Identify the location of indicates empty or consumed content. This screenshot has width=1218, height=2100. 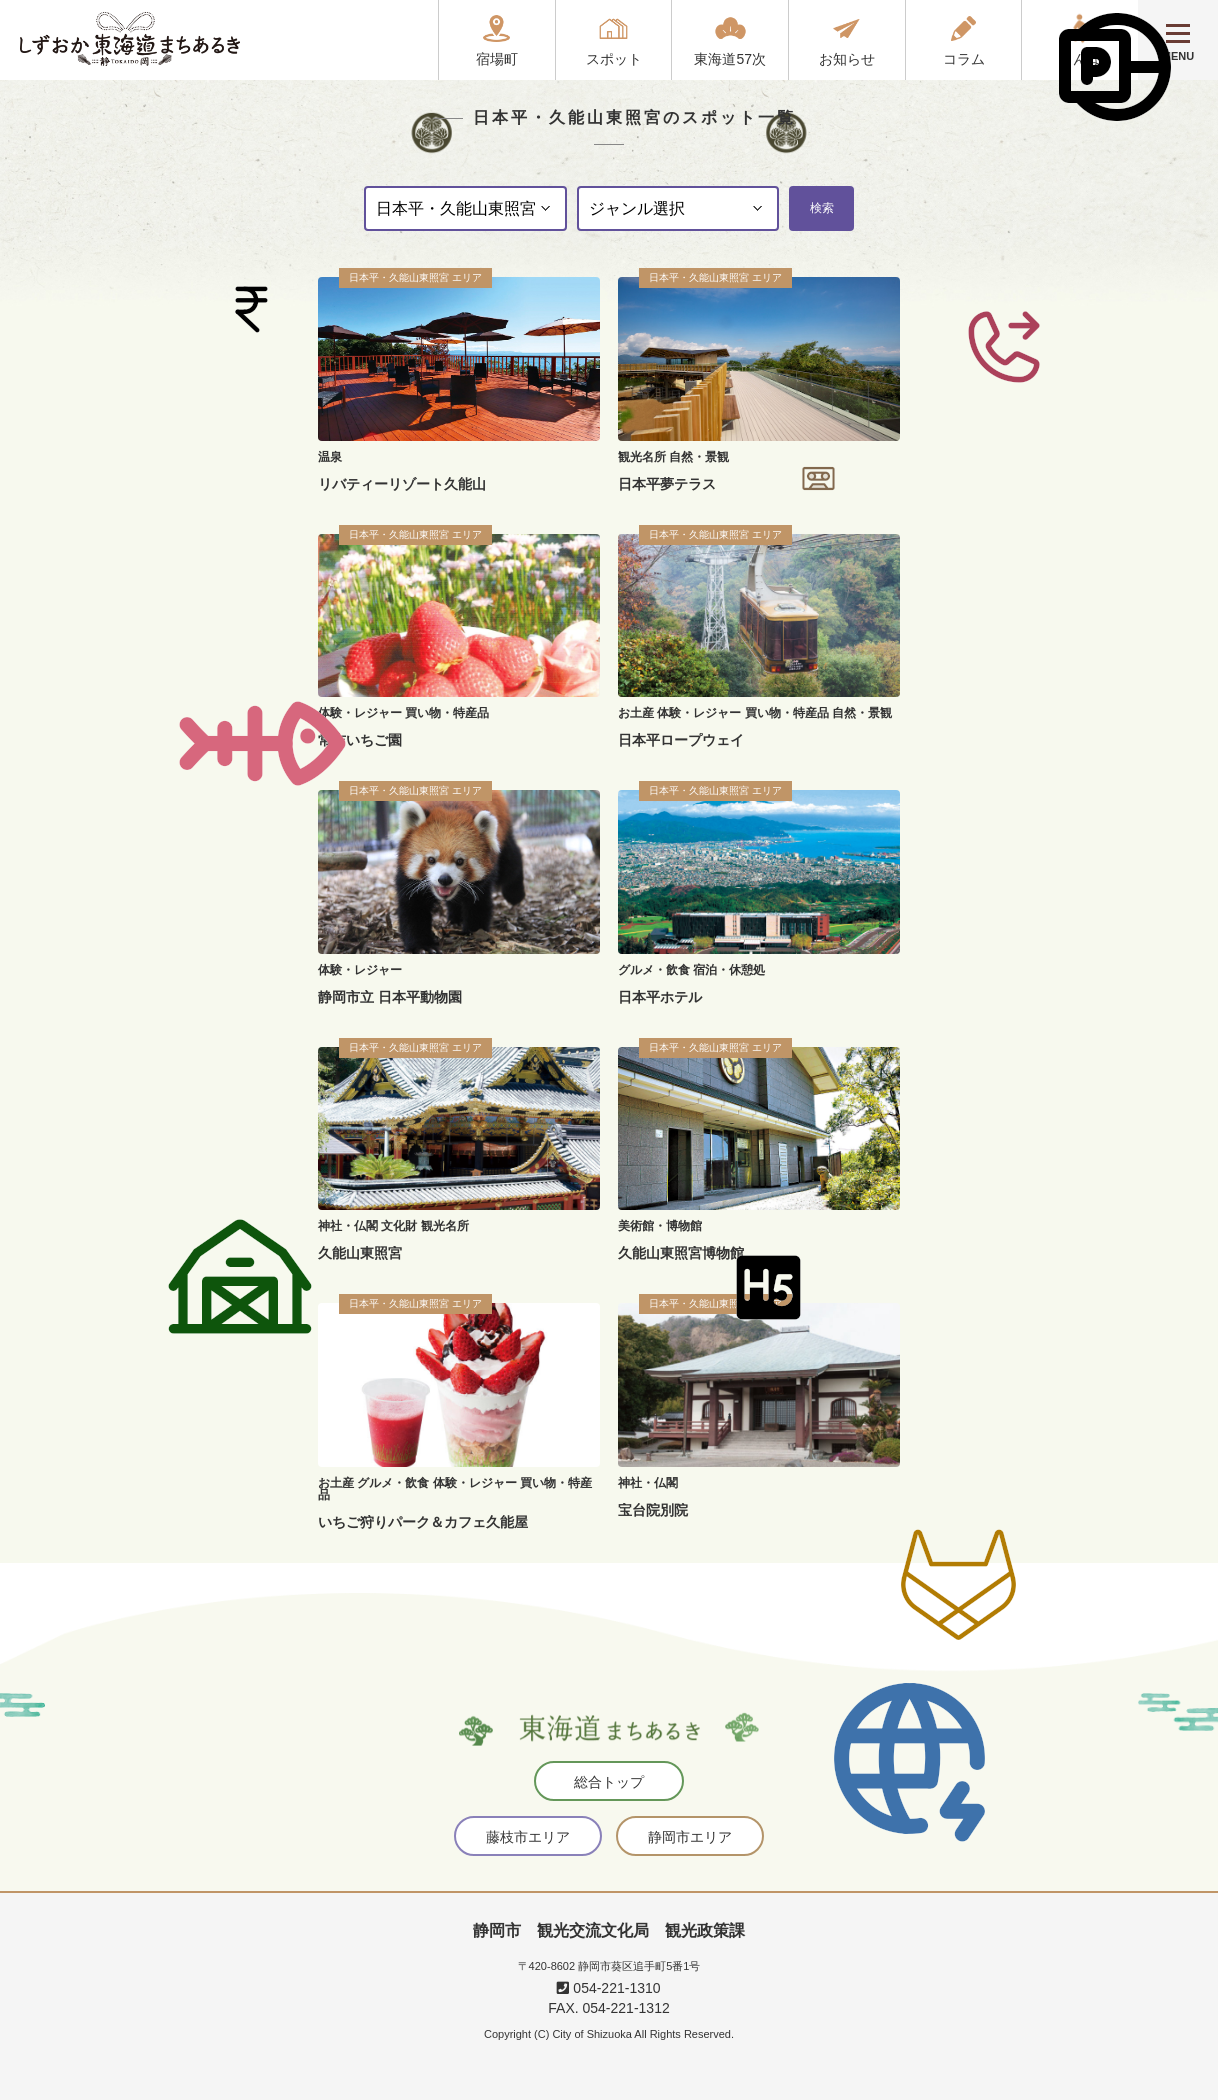
(262, 743).